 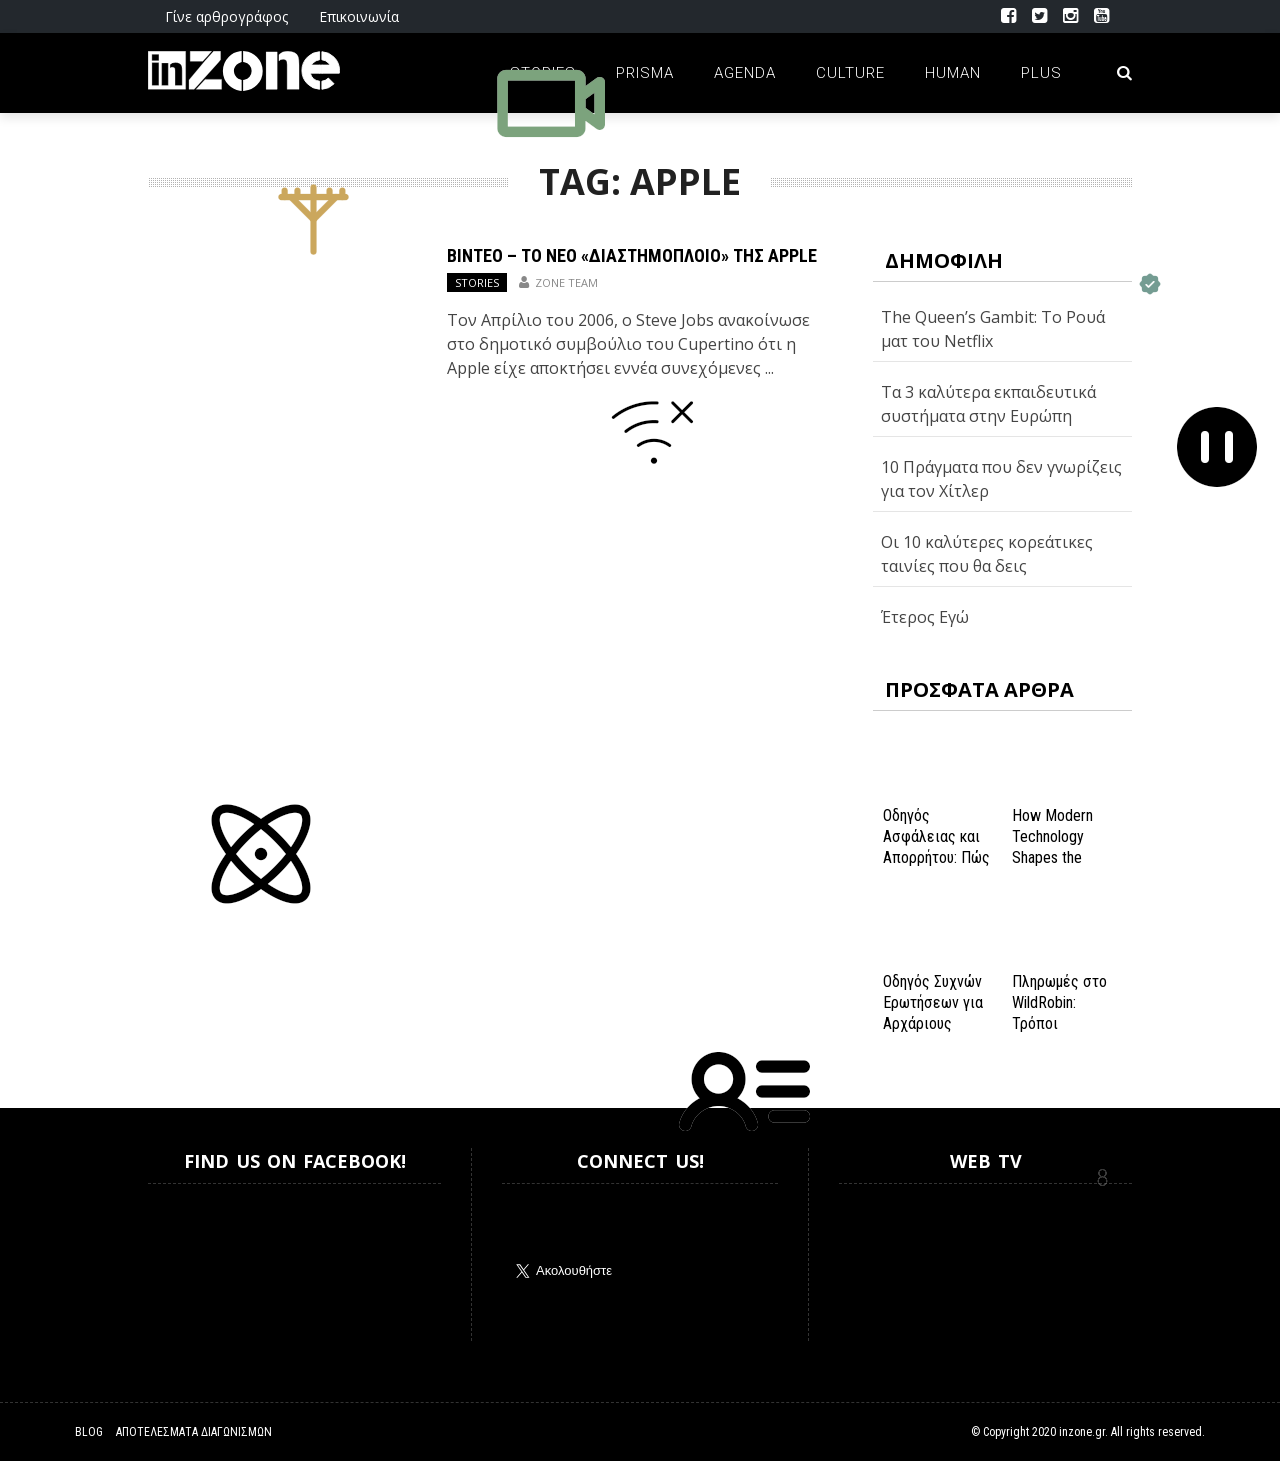 What do you see at coordinates (1217, 447) in the screenshot?
I see `pause media playback` at bounding box center [1217, 447].